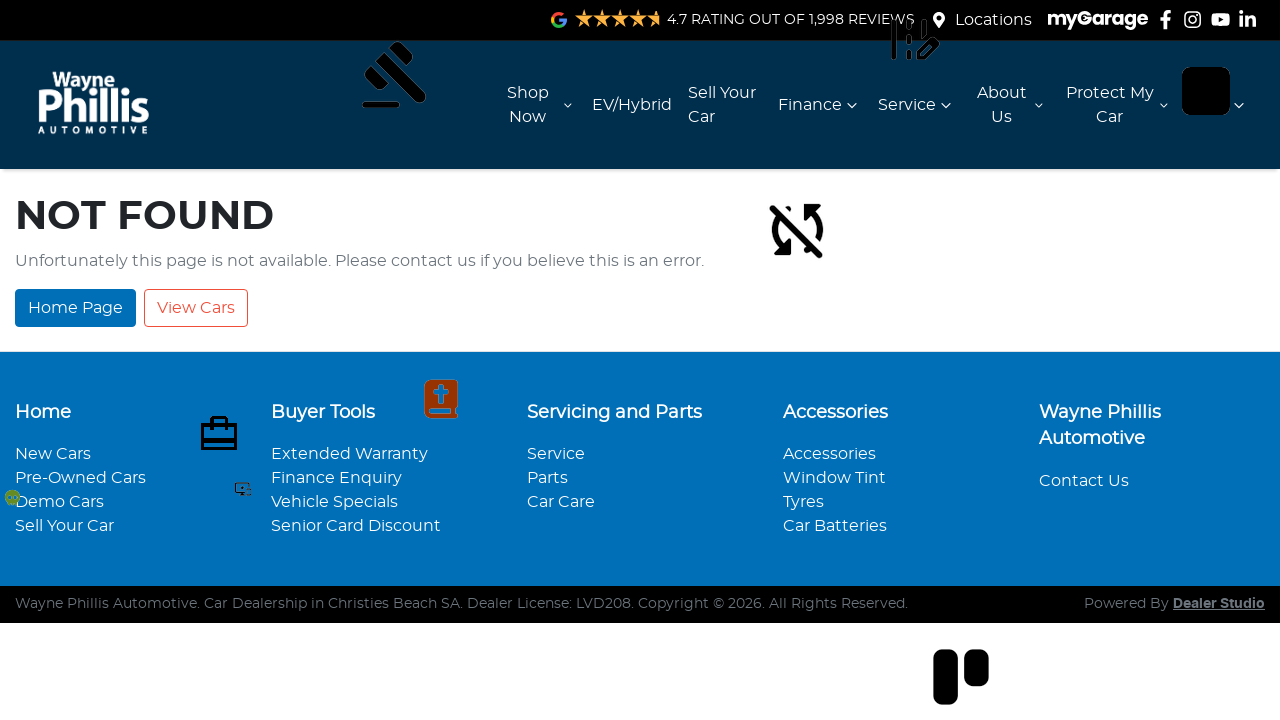  What do you see at coordinates (219, 434) in the screenshot?
I see `access travel documents or itinerary` at bounding box center [219, 434].